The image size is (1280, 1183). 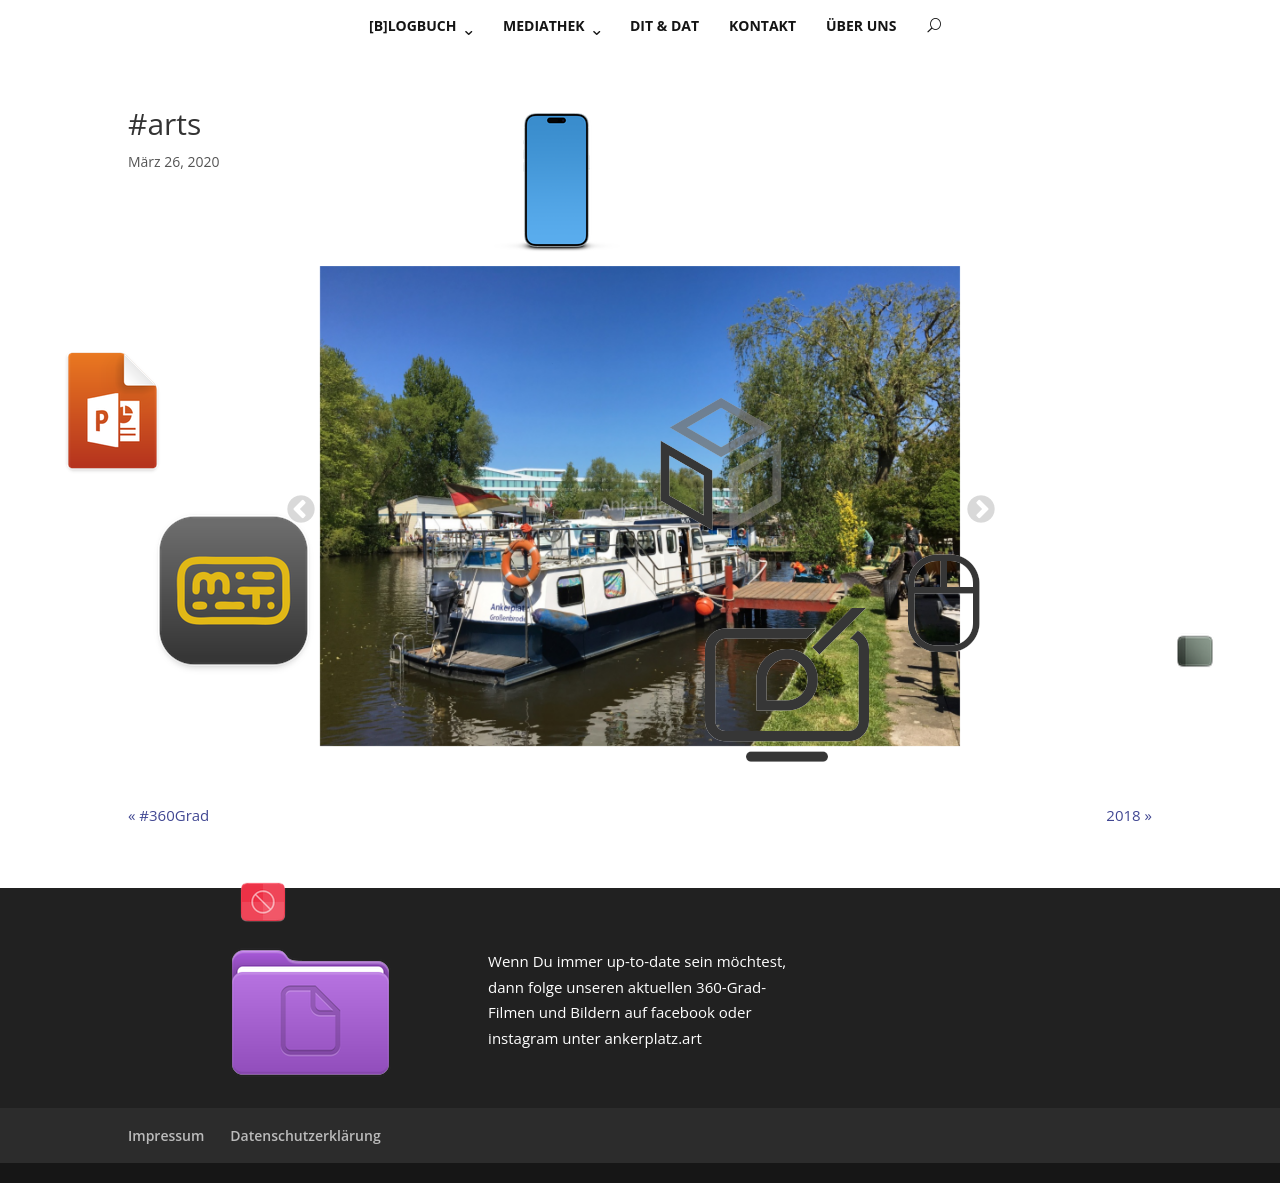 I want to click on customize display and theme settings, so click(x=787, y=690).